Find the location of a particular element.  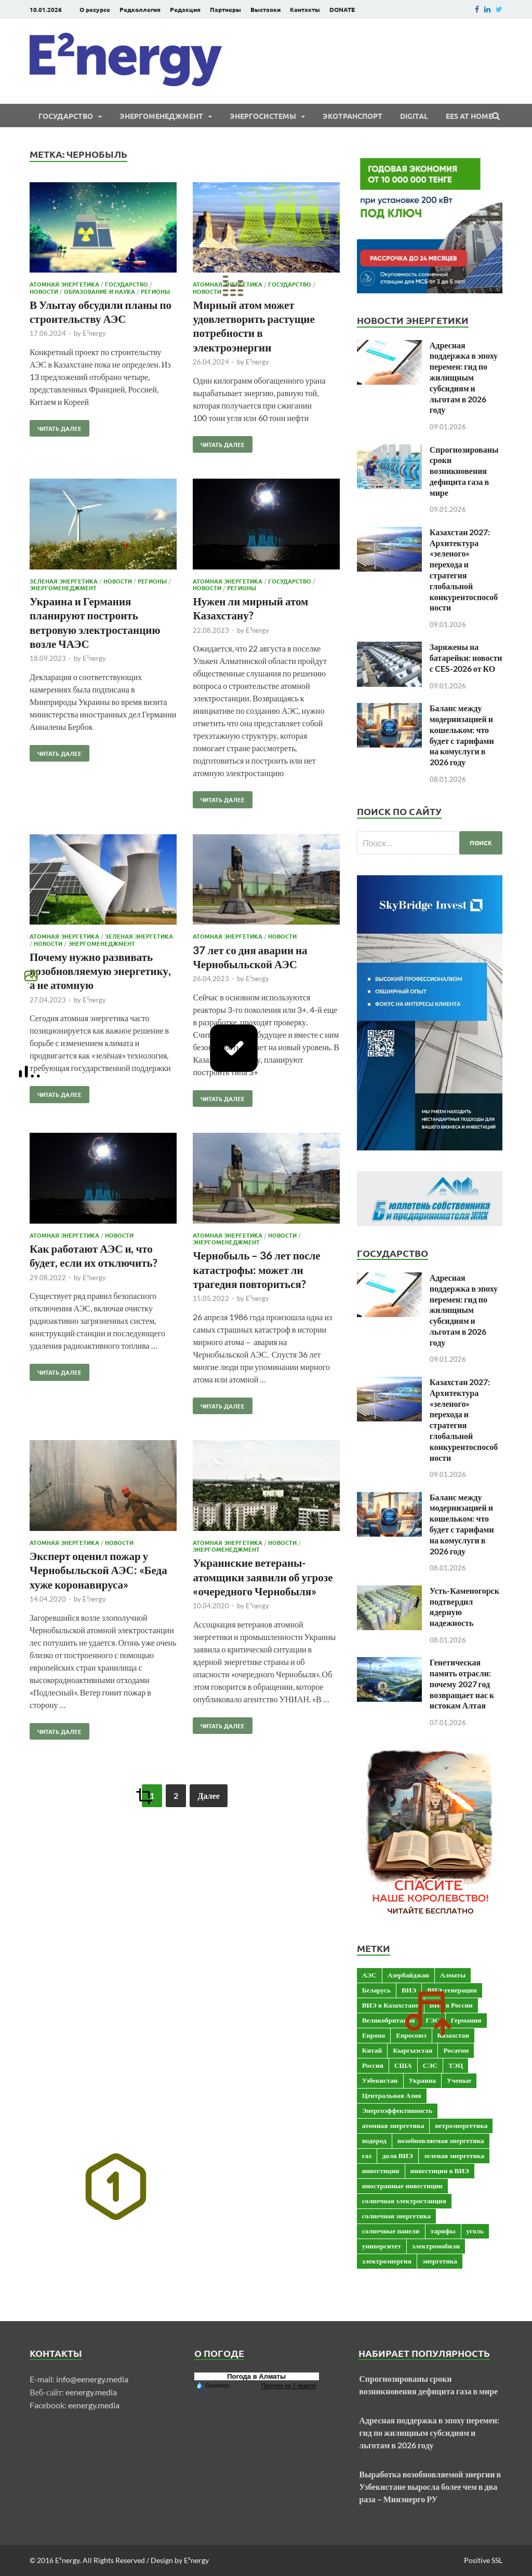

view column chart or bar graph data is located at coordinates (233, 286).